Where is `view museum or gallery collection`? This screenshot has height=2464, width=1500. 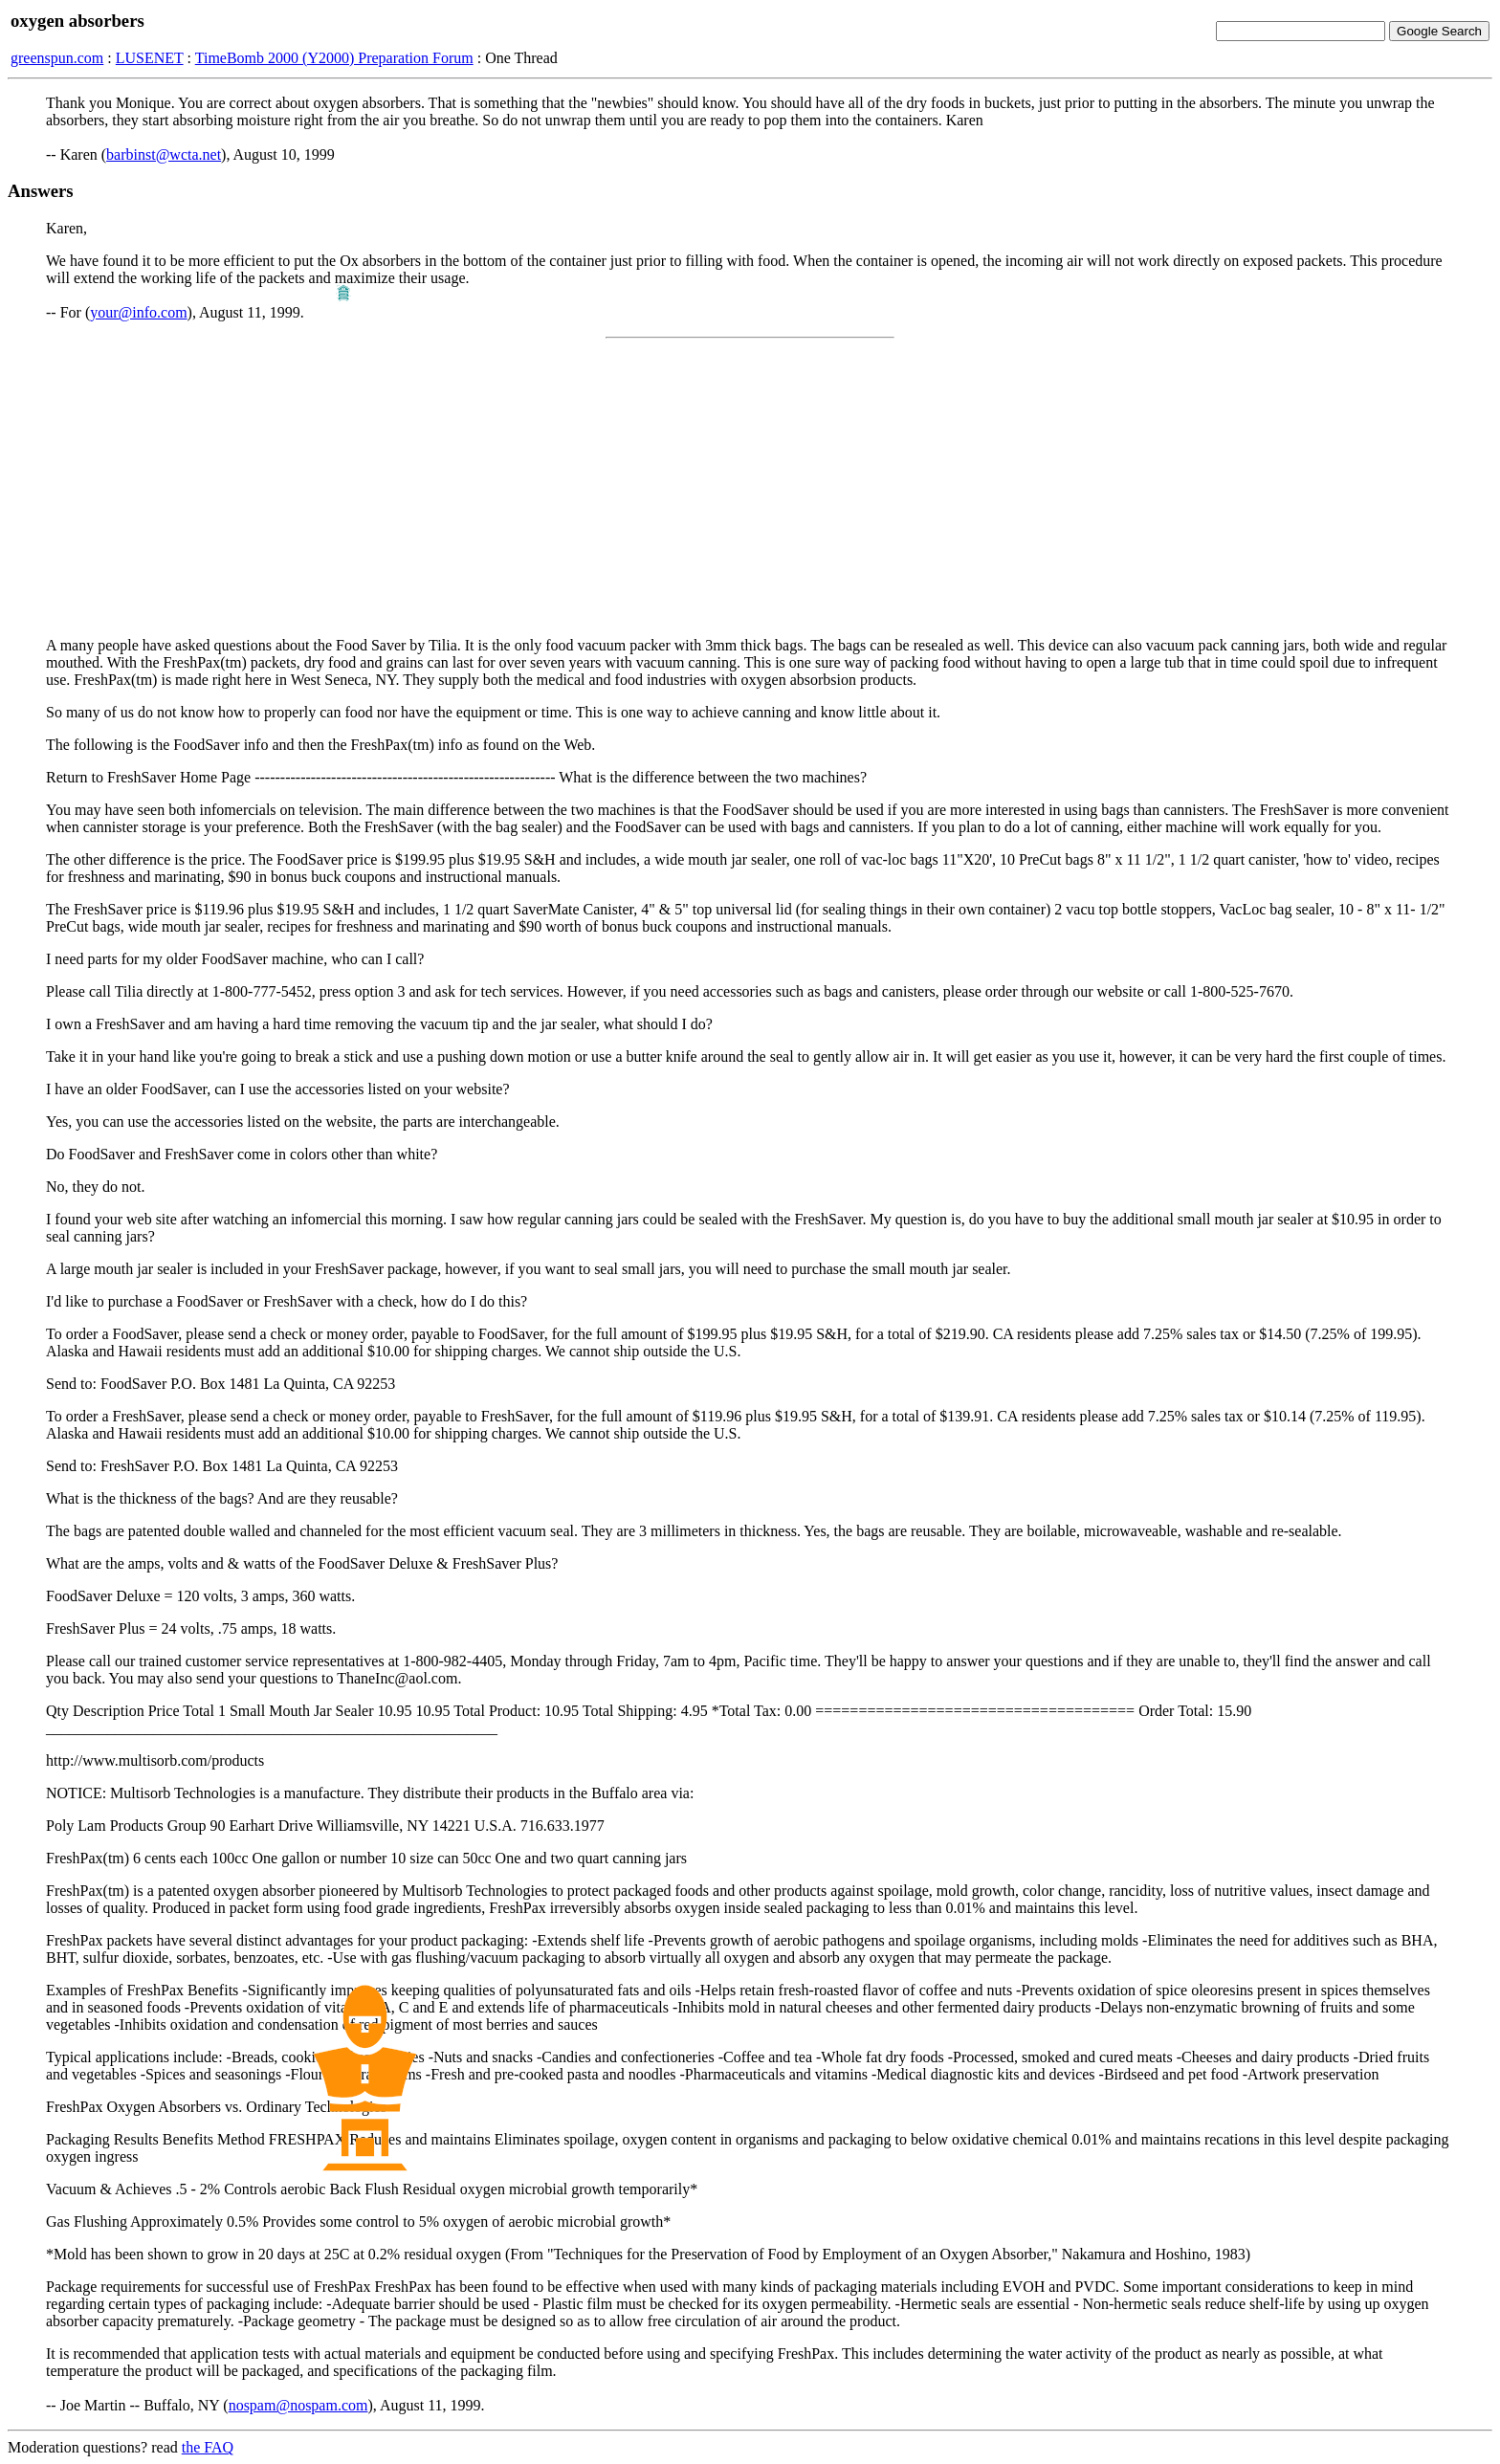 view museum or gallery collection is located at coordinates (364, 2077).